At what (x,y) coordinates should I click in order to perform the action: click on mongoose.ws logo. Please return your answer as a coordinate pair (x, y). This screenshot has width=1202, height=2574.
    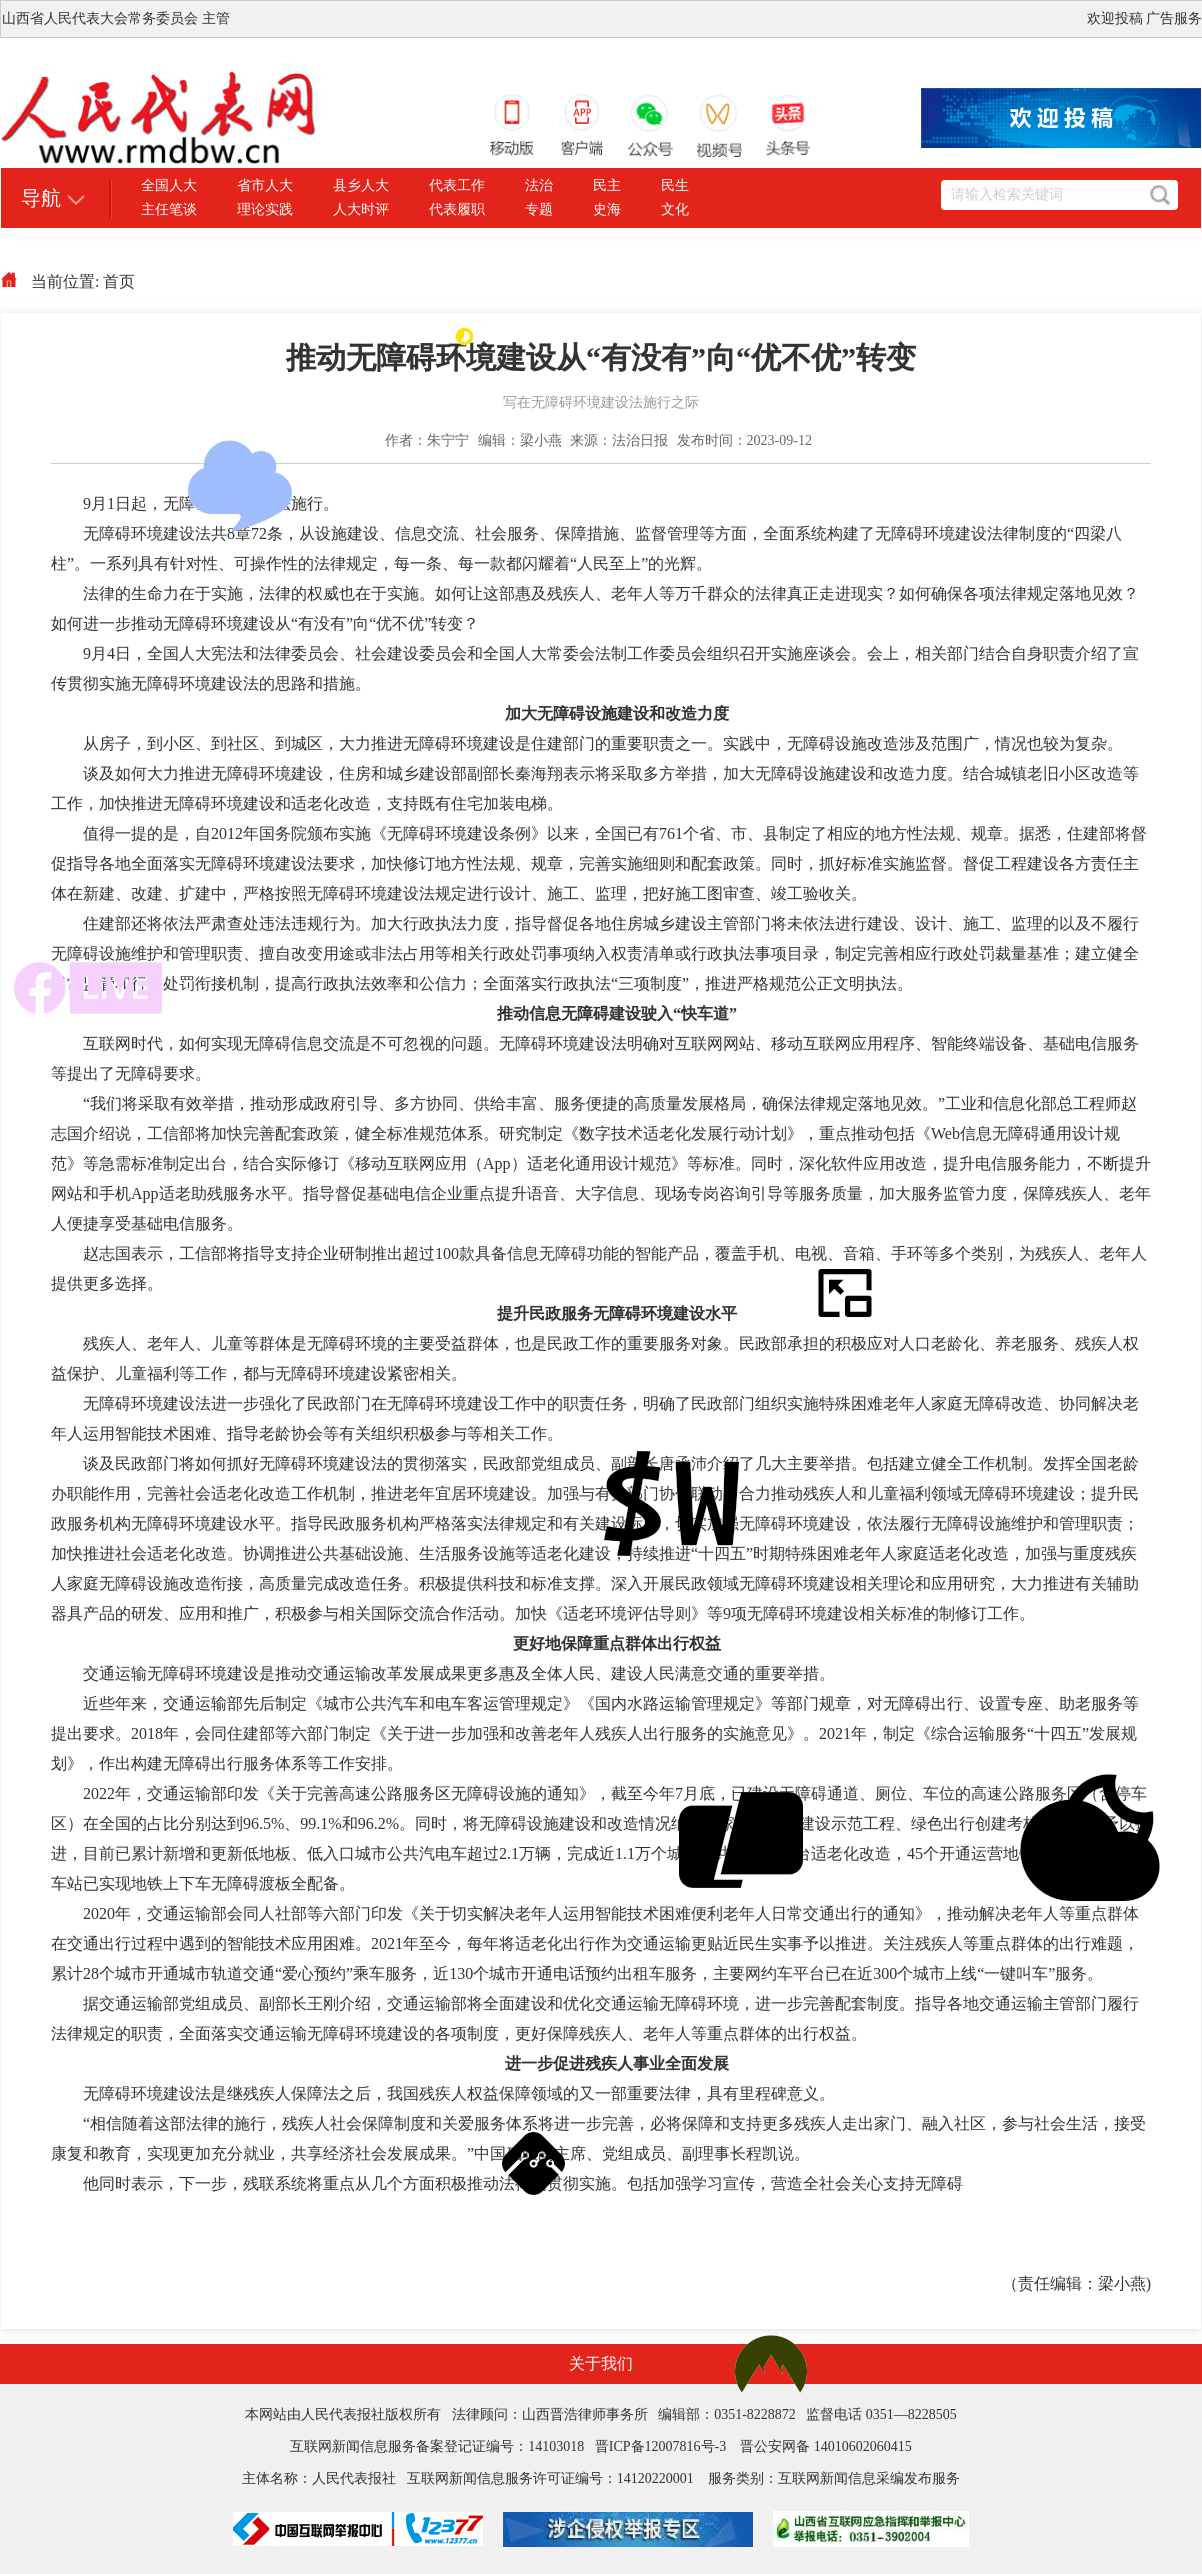
    Looking at the image, I should click on (533, 2163).